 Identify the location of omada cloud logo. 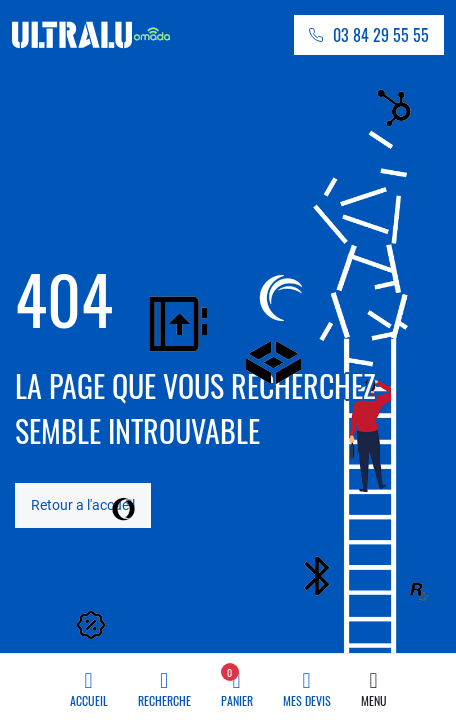
(152, 34).